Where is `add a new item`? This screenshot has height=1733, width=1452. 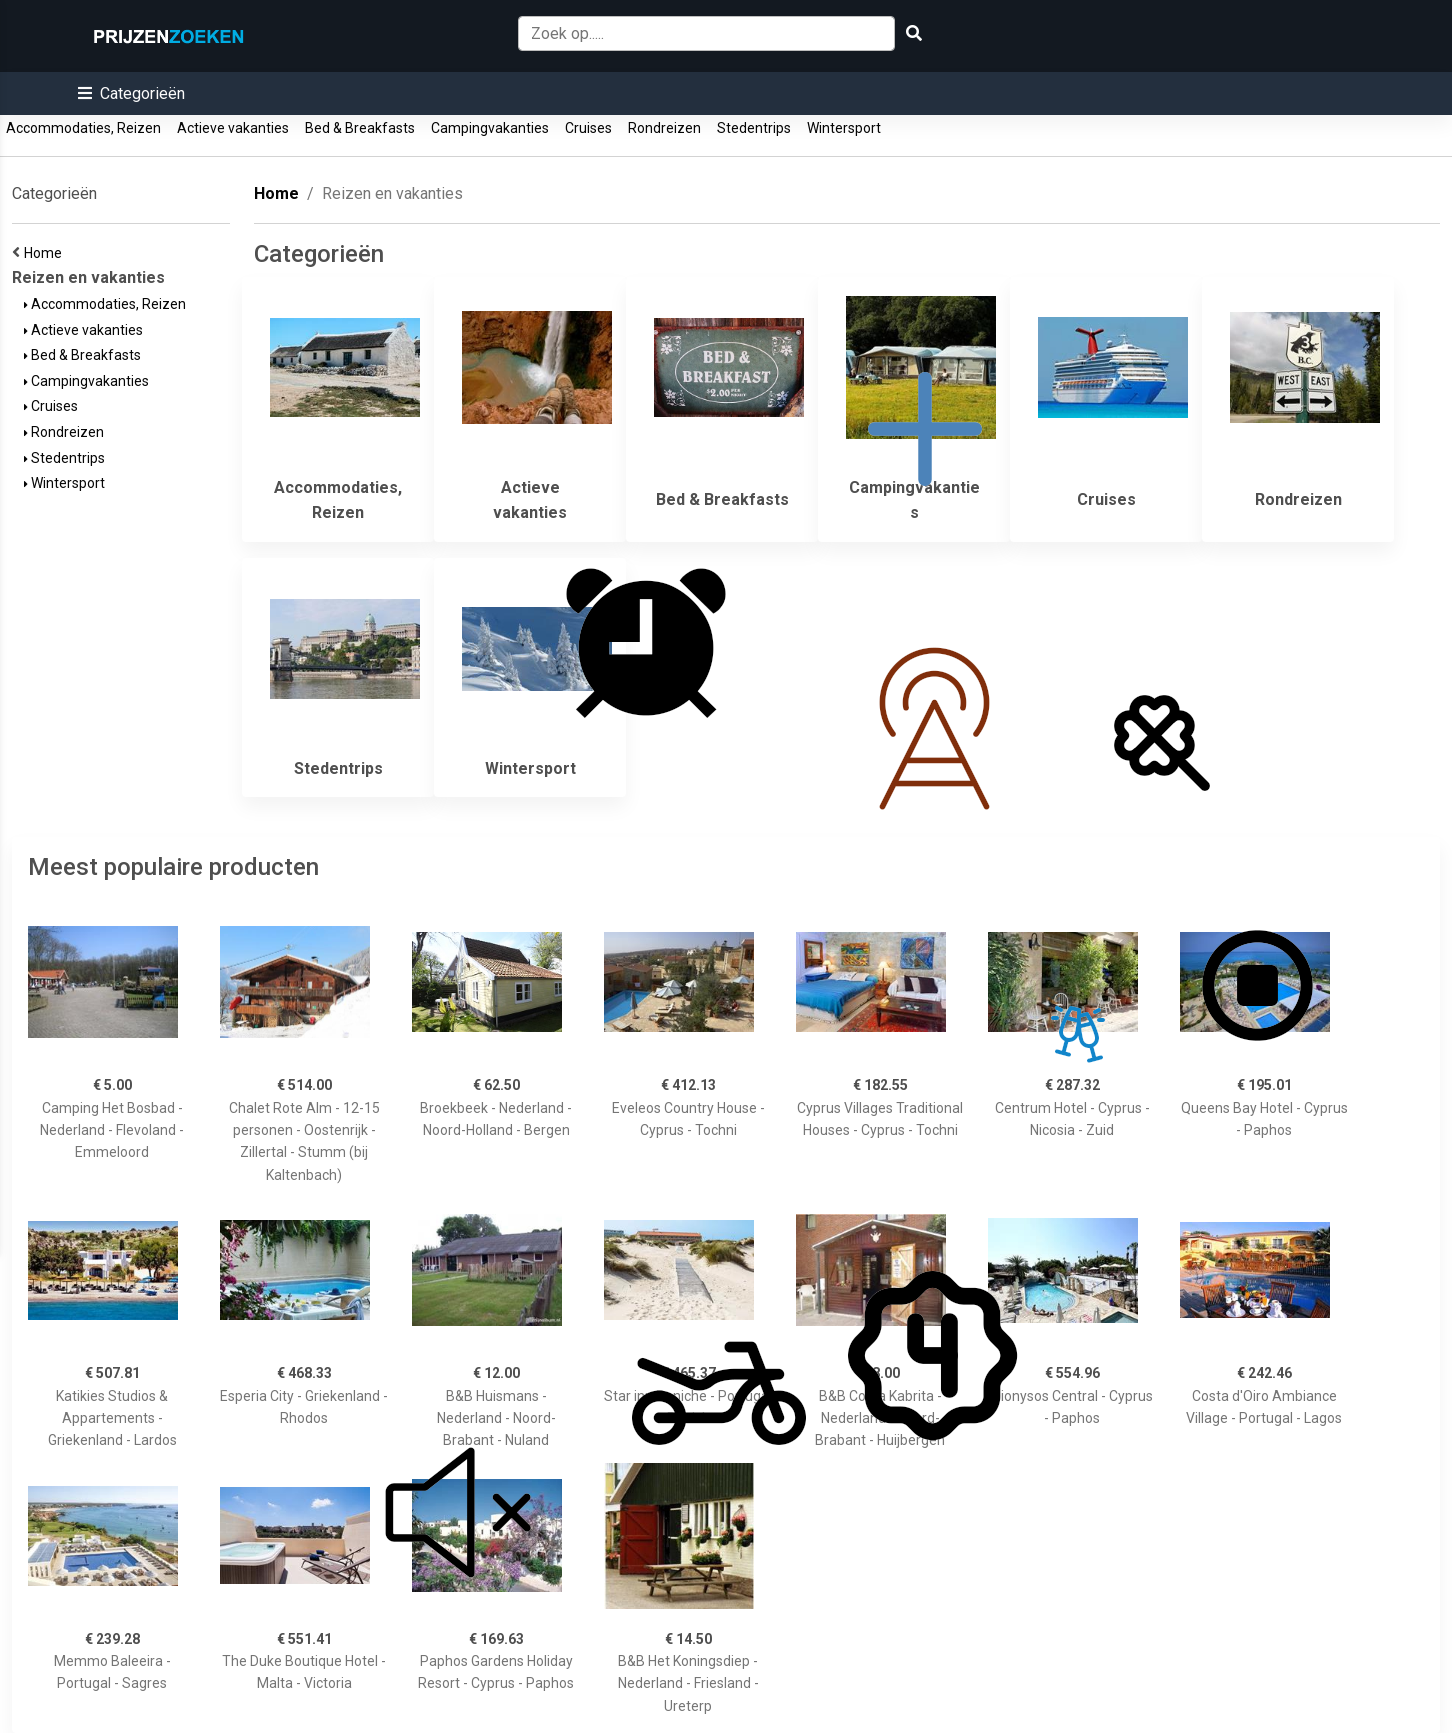 add a new item is located at coordinates (925, 429).